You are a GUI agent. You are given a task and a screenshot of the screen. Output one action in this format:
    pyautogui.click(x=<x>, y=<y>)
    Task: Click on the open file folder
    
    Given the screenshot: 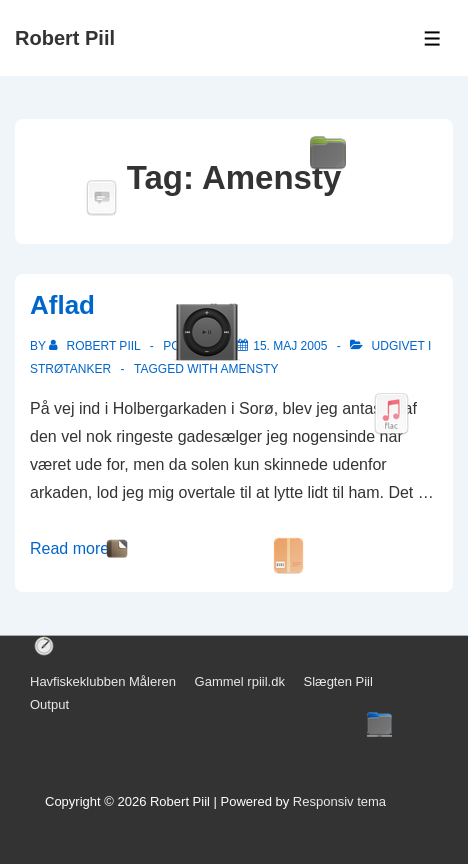 What is the action you would take?
    pyautogui.click(x=328, y=152)
    